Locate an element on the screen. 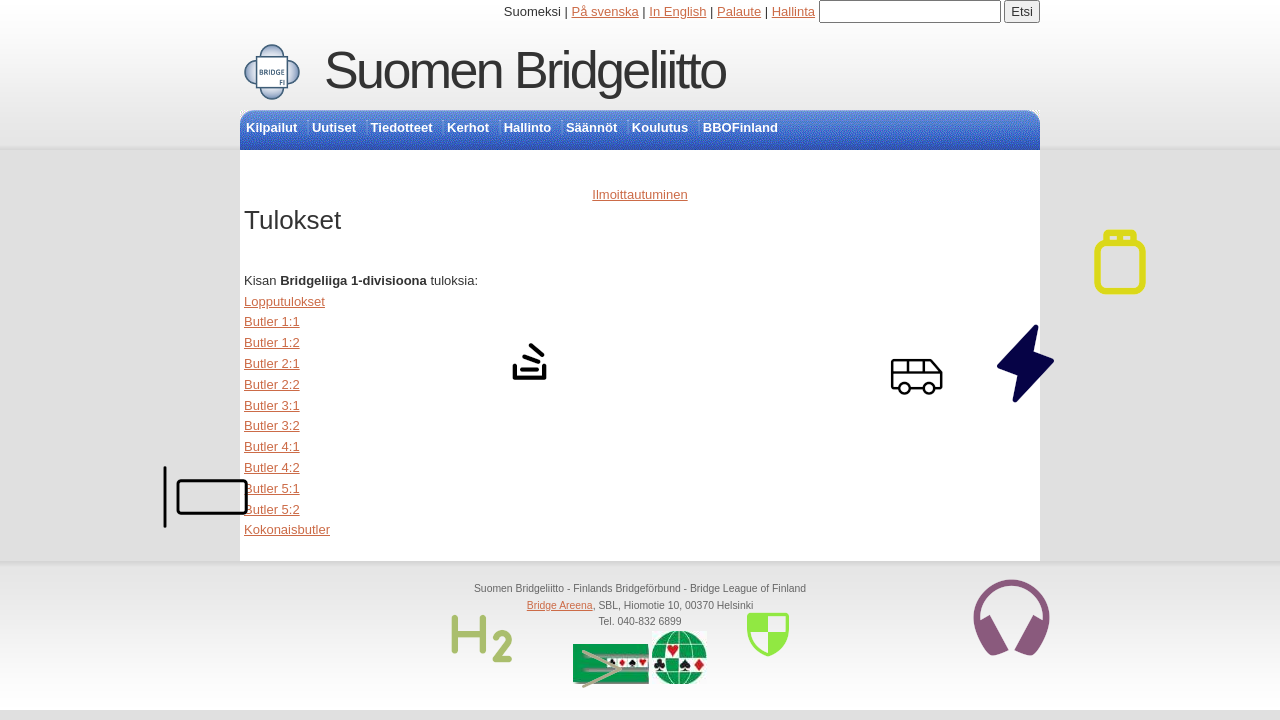 The image size is (1280, 720). track delivery or shipping status is located at coordinates (915, 376).